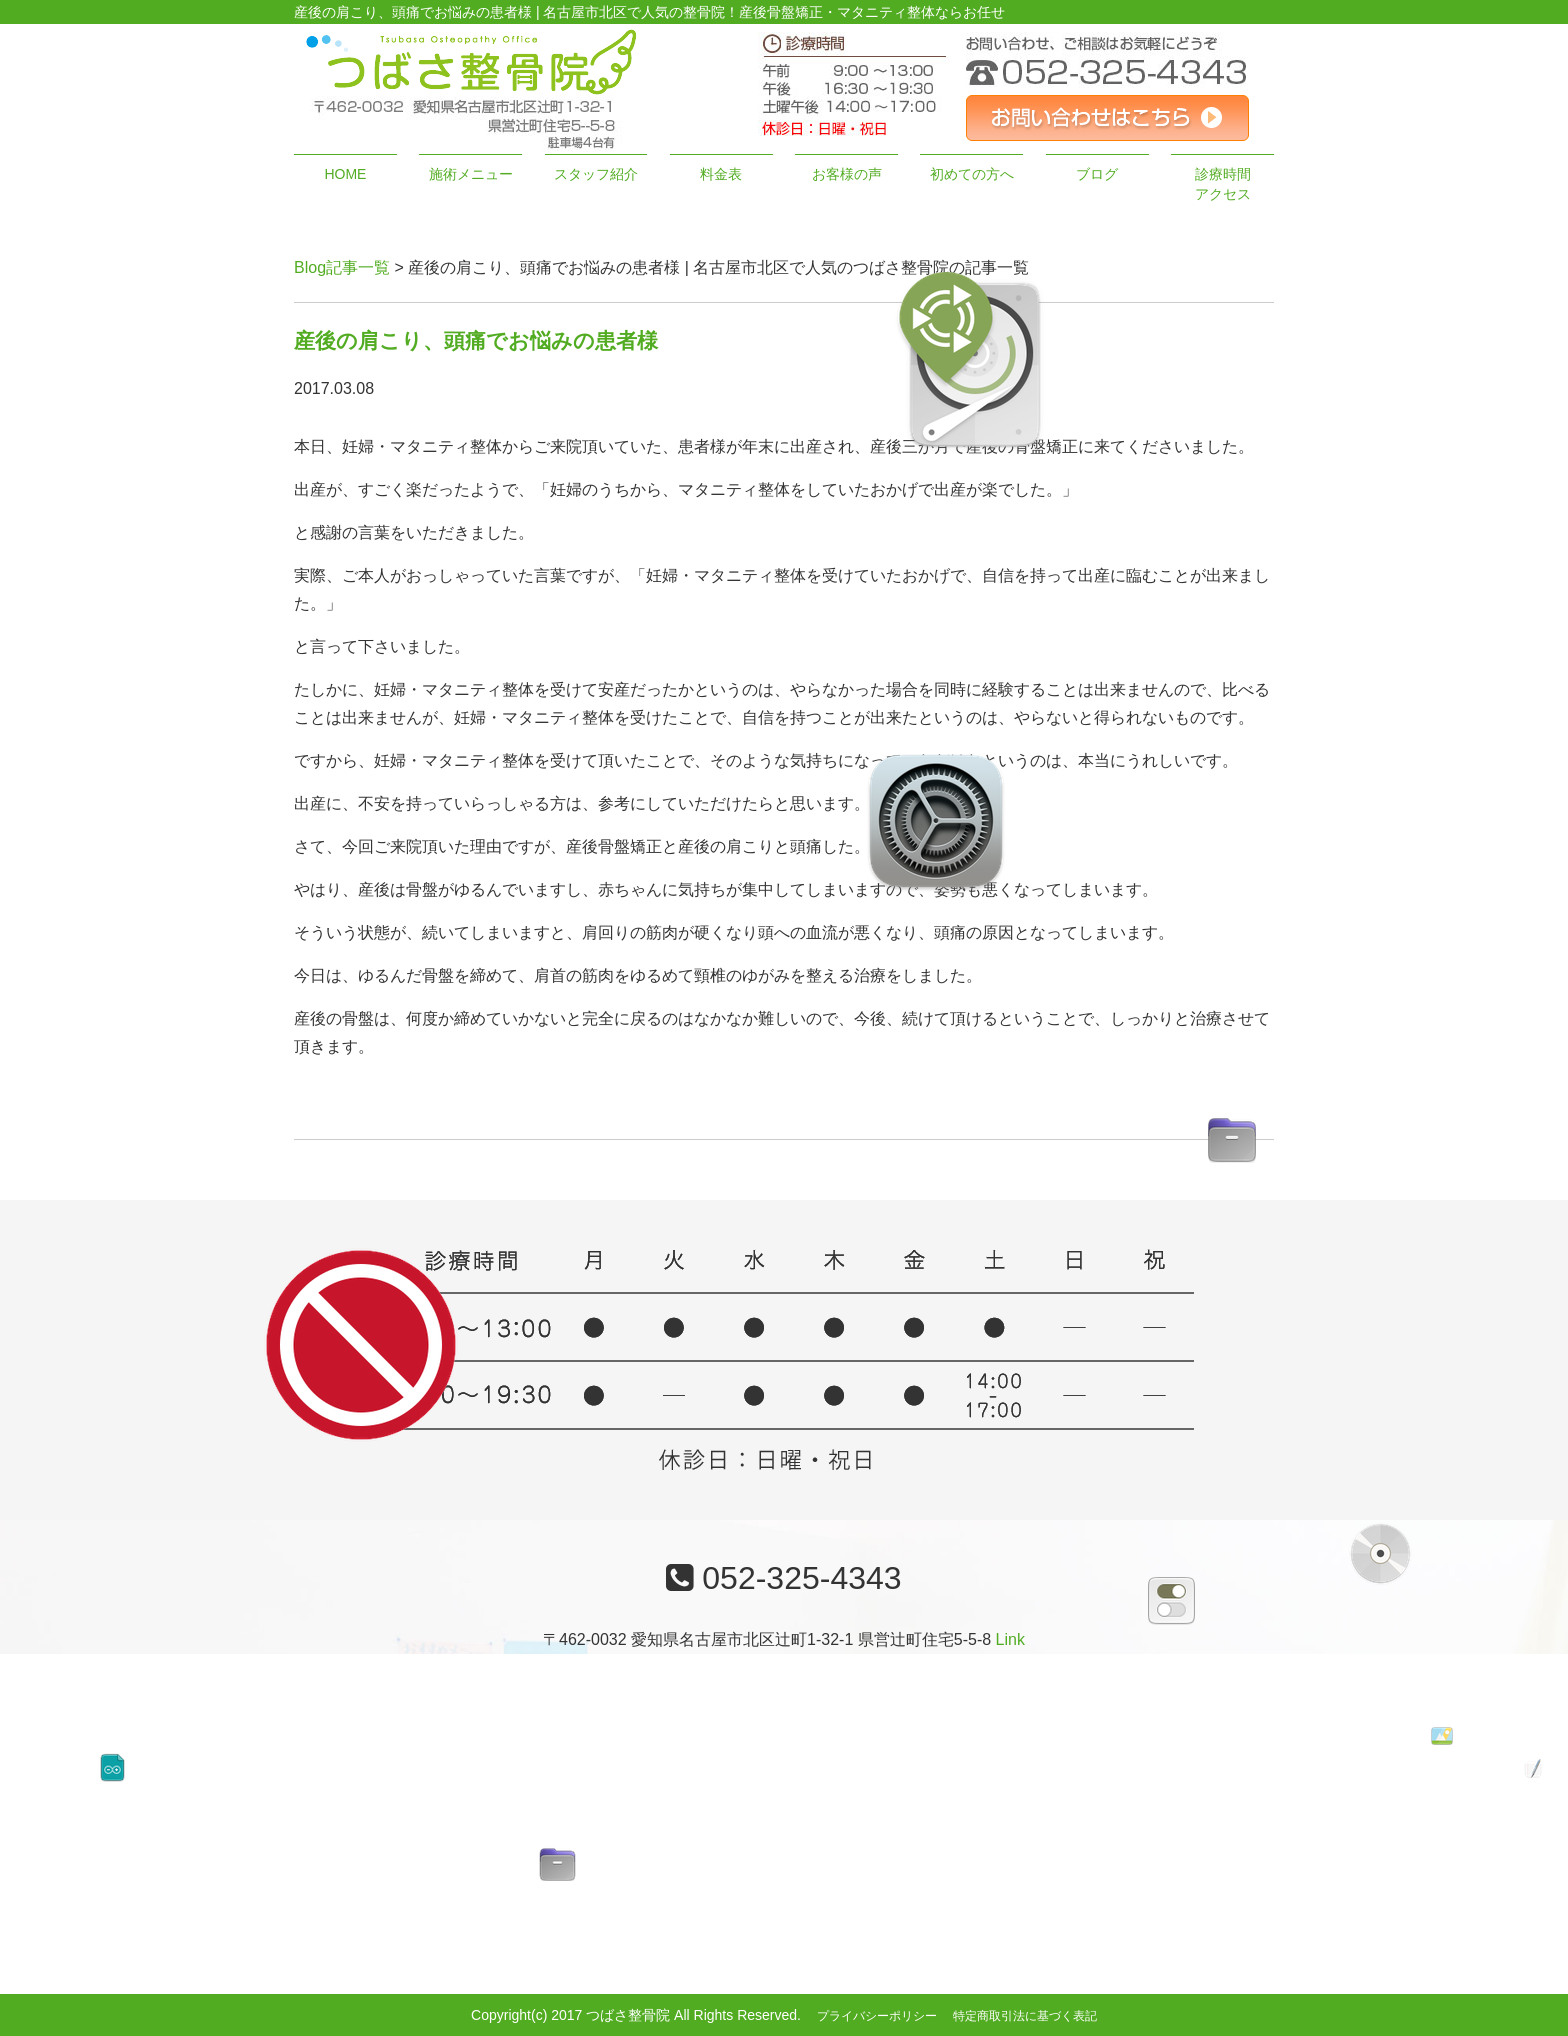  Describe the element at coordinates (1442, 1736) in the screenshot. I see `open photo management app` at that location.